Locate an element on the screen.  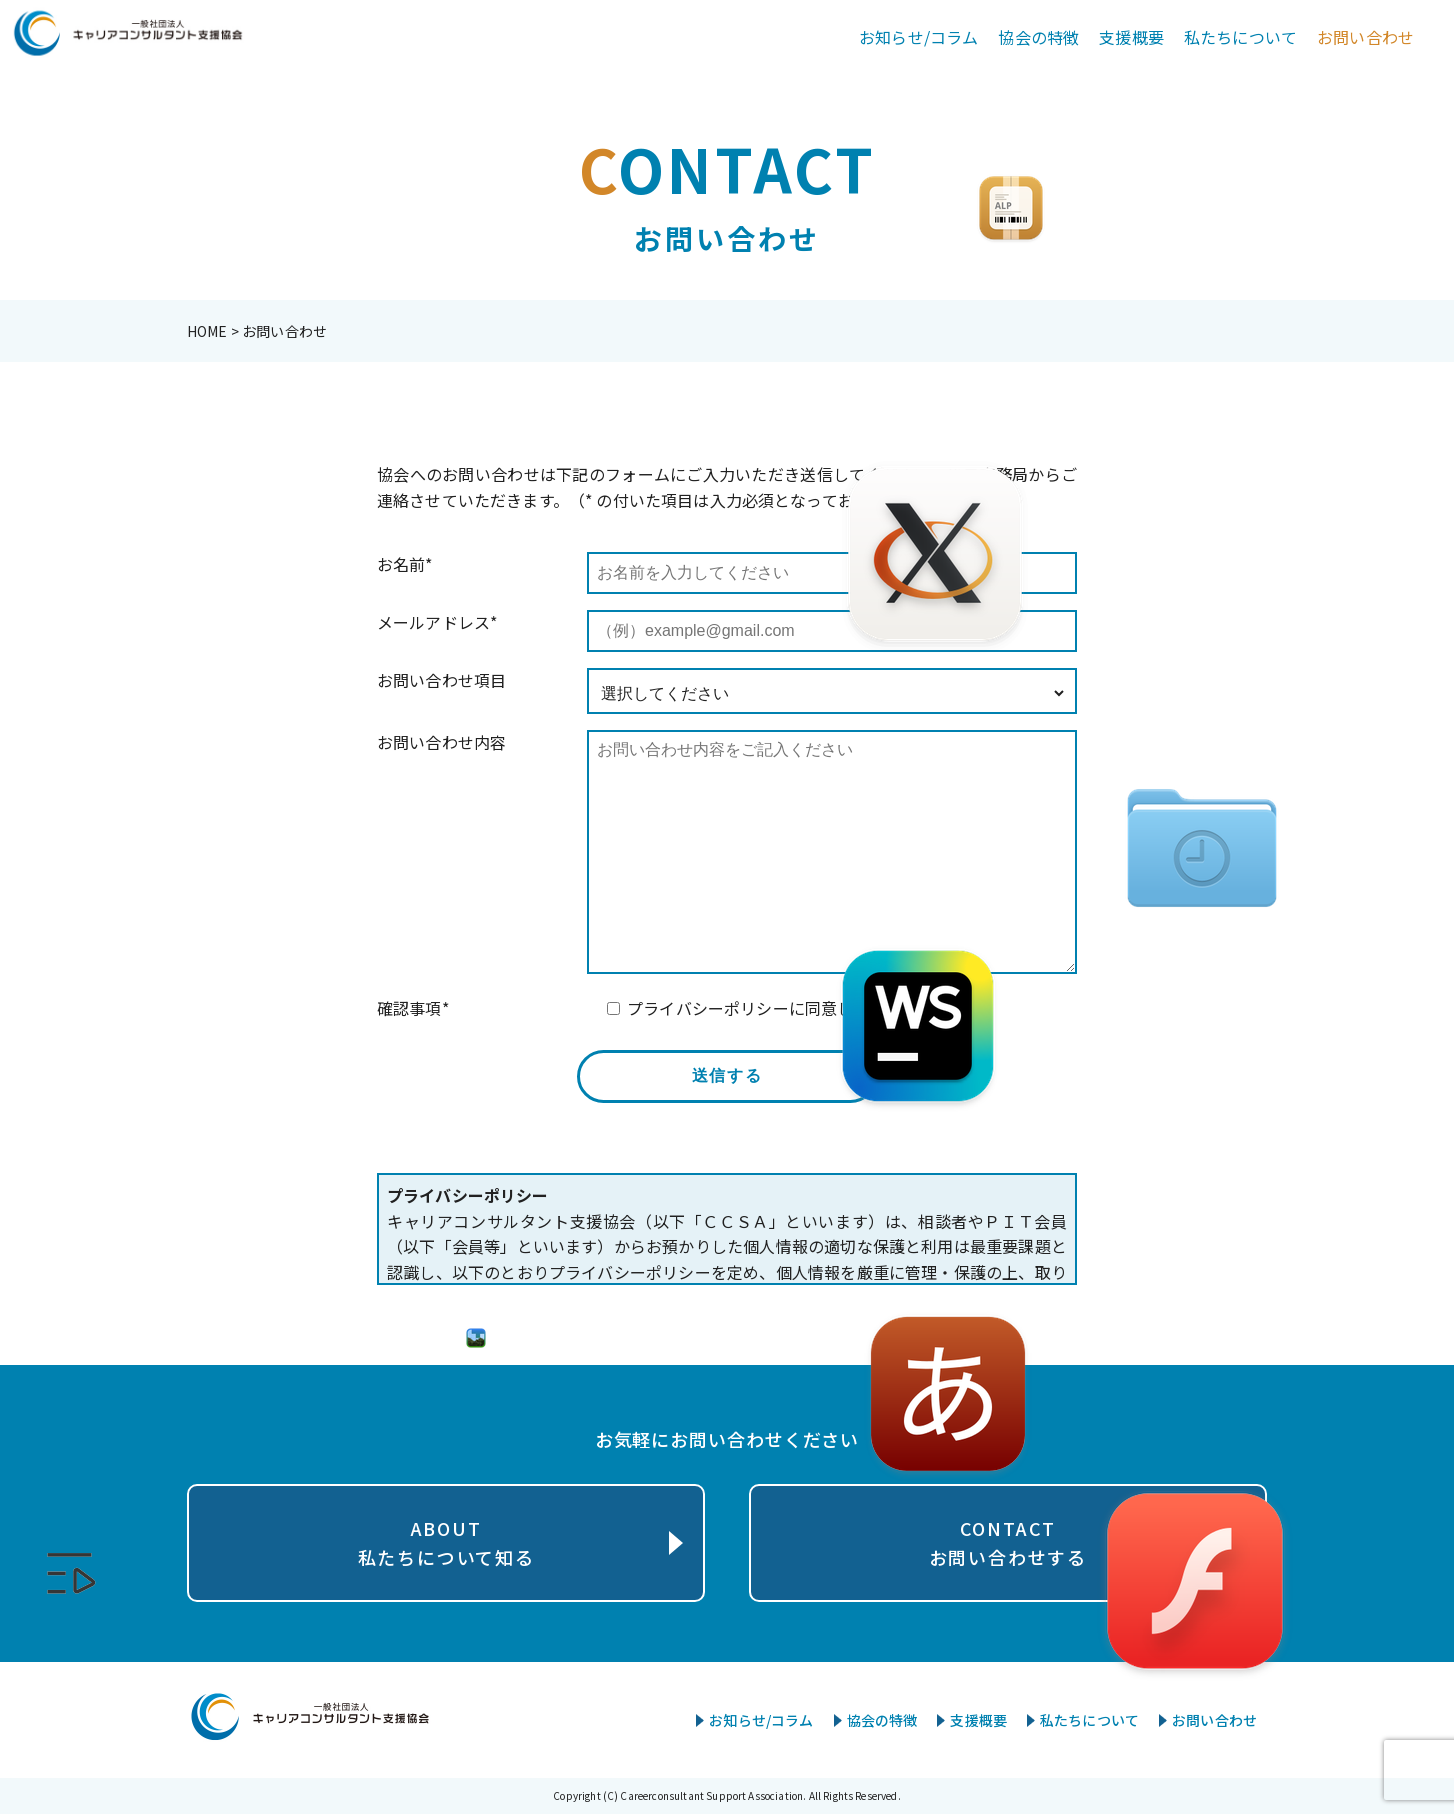
open WebStorm IDE is located at coordinates (918, 1026).